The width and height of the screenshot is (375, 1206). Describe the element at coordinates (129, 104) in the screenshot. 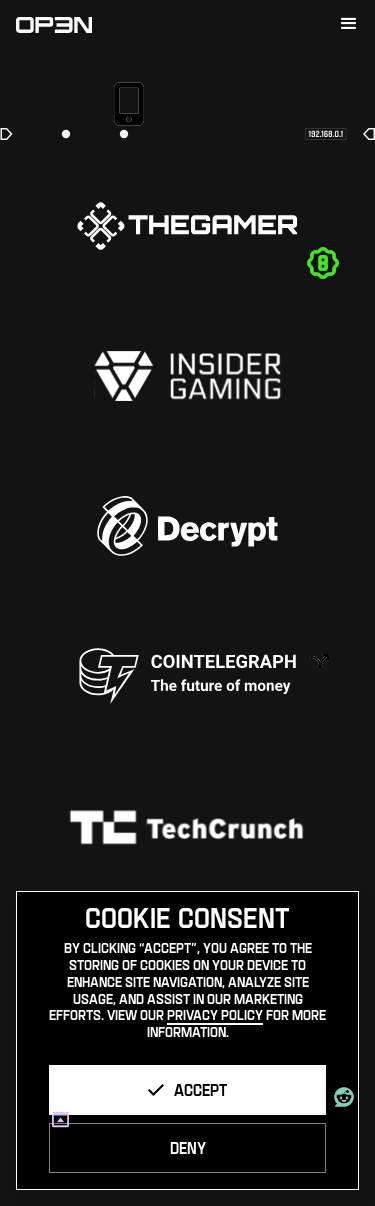

I see `access mobile device settings` at that location.